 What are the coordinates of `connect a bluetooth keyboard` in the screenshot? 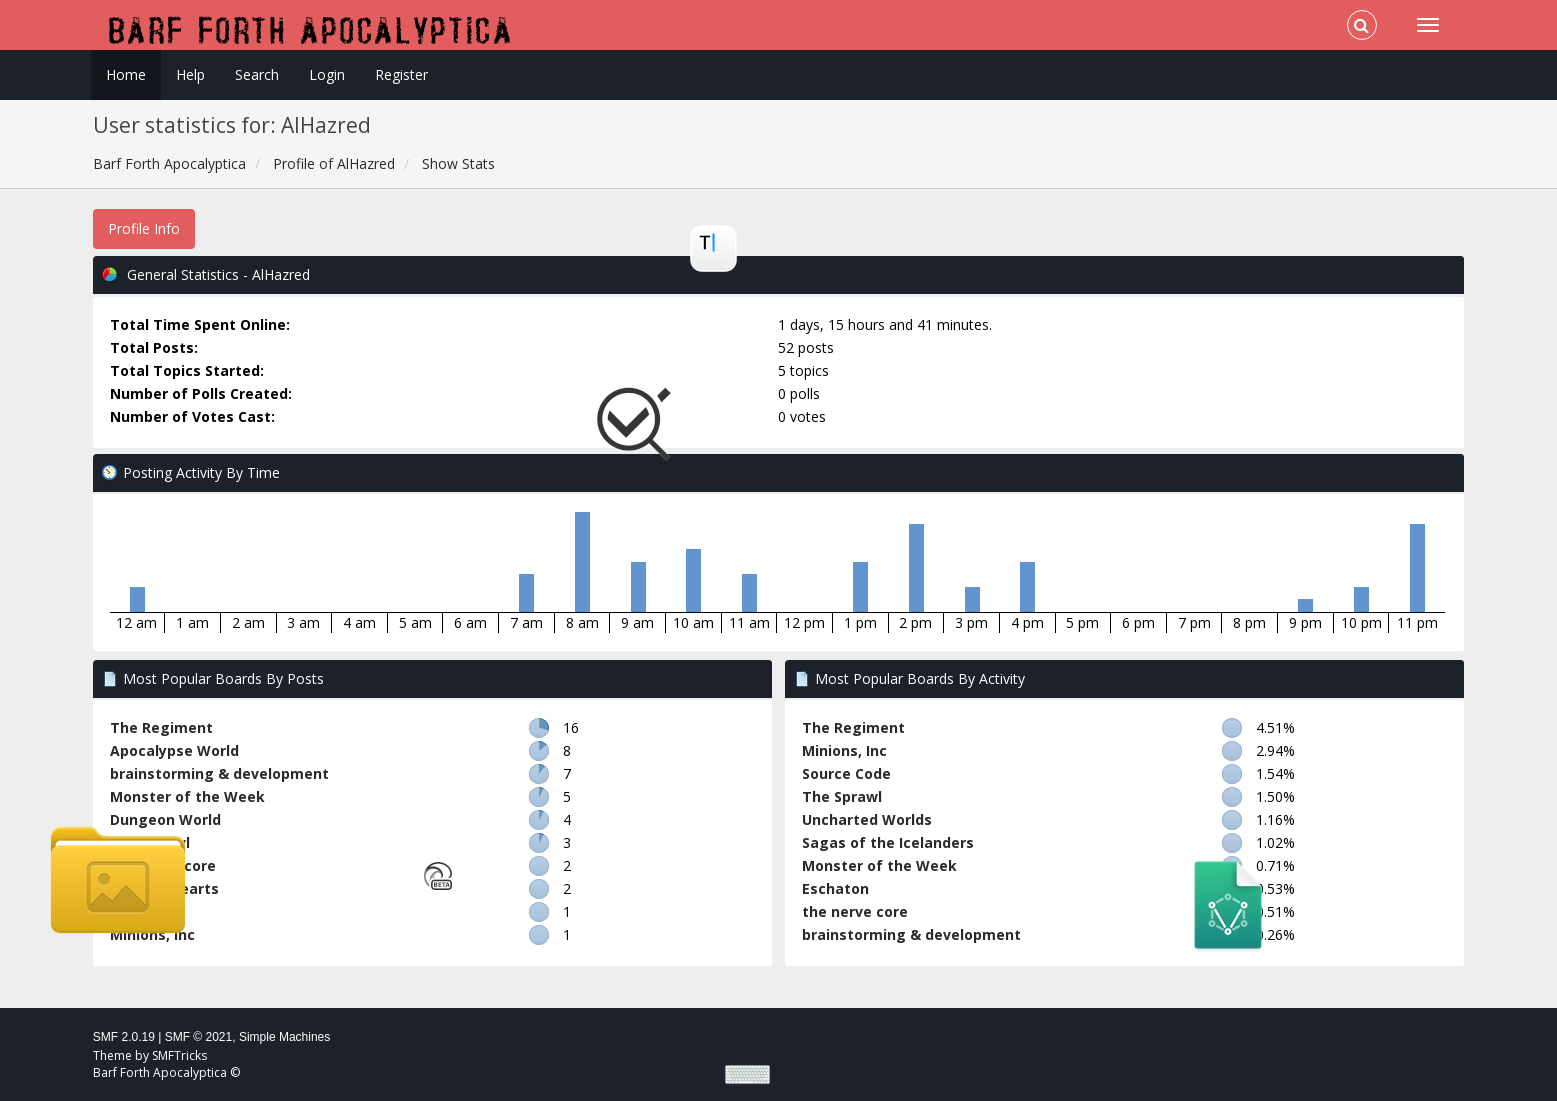 It's located at (747, 1074).